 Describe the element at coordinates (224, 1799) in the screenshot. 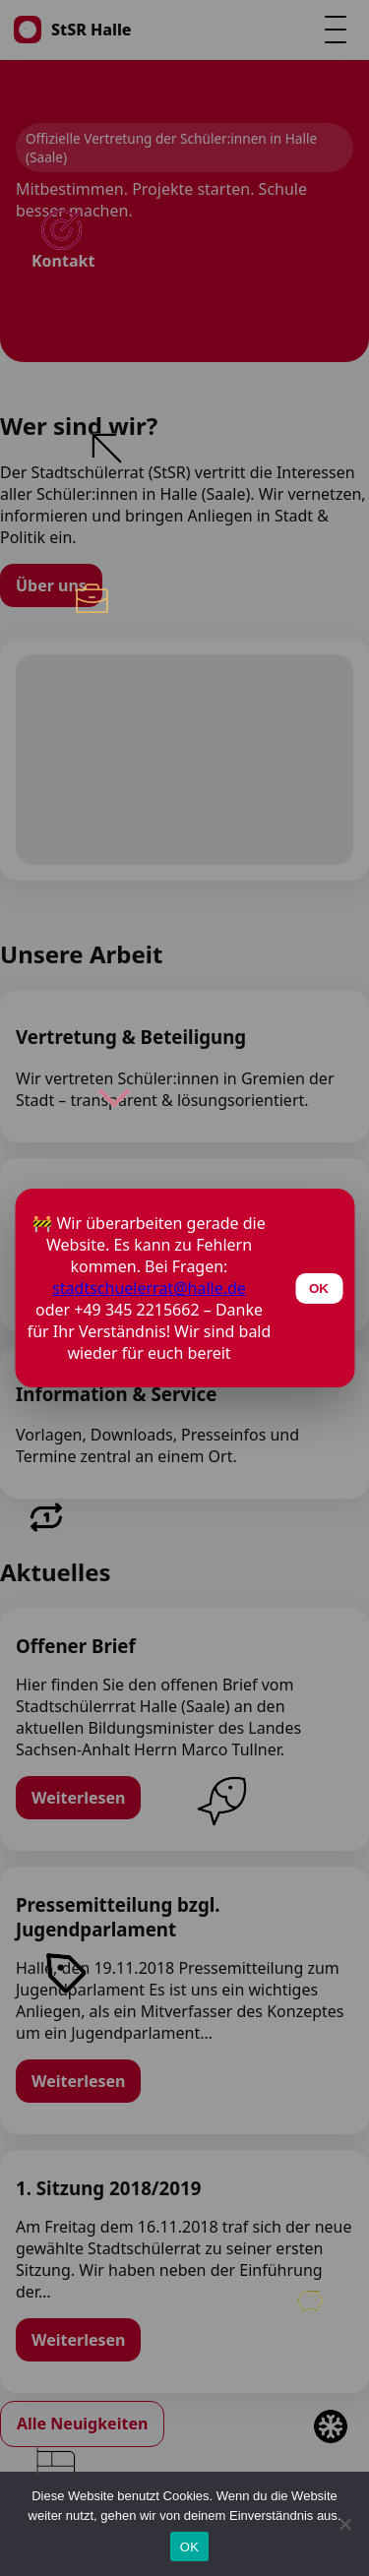

I see `browse seafood or fish-related content` at that location.